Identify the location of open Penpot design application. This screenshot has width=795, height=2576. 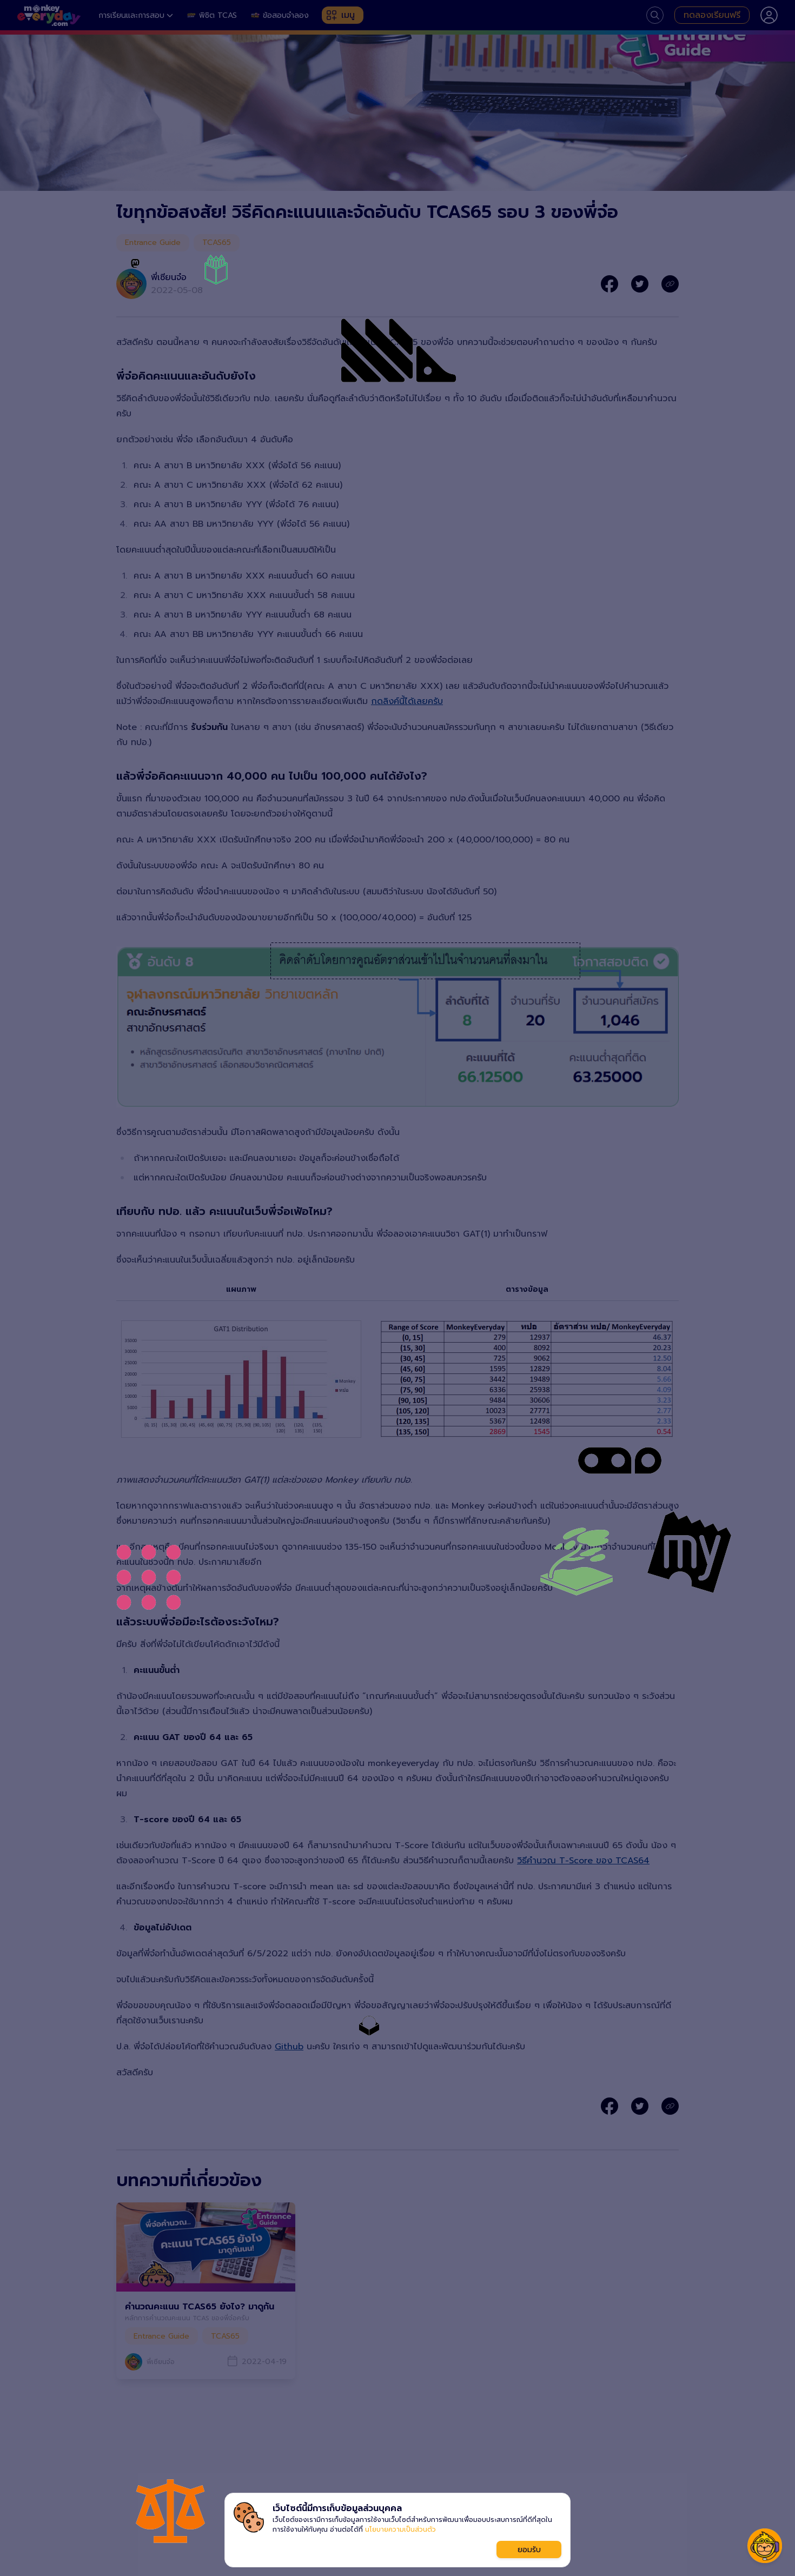
(216, 269).